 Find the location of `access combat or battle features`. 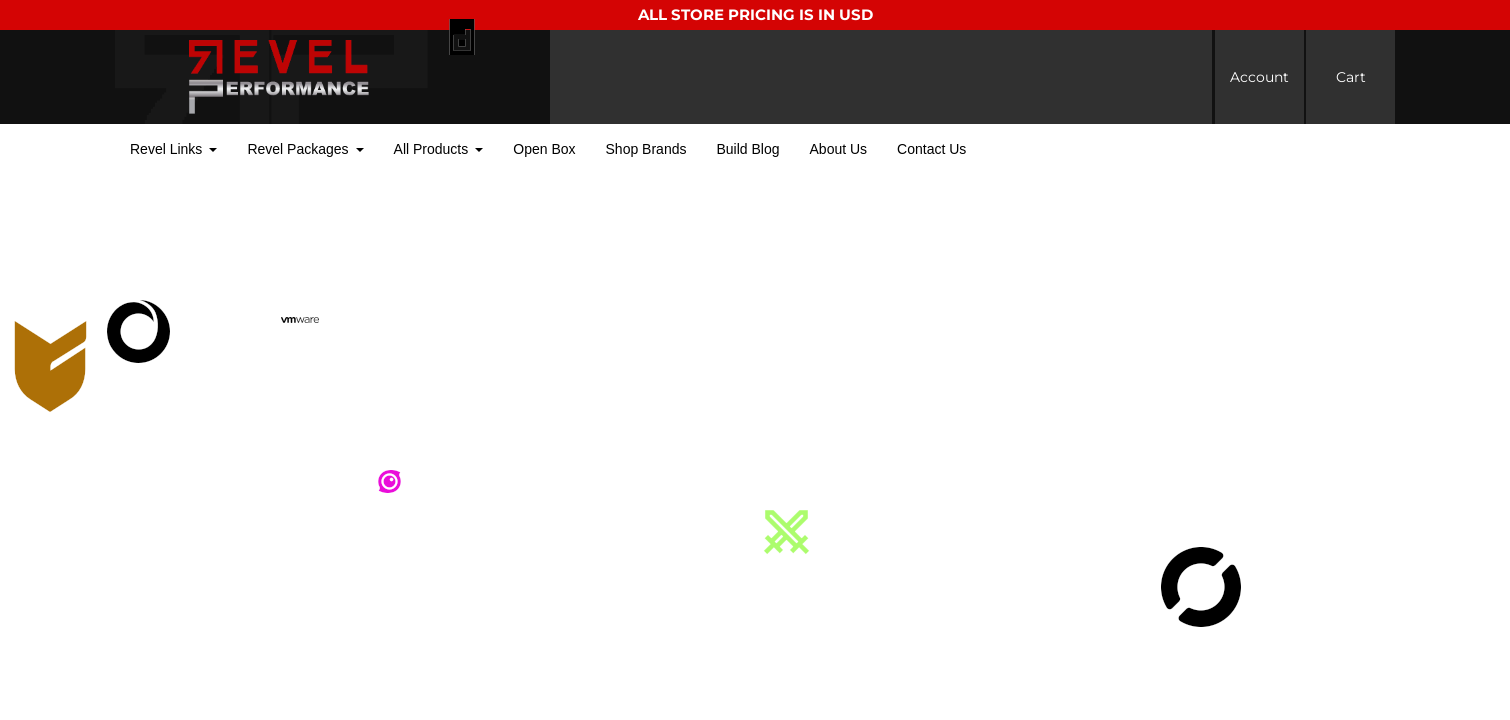

access combat or battle features is located at coordinates (786, 531).